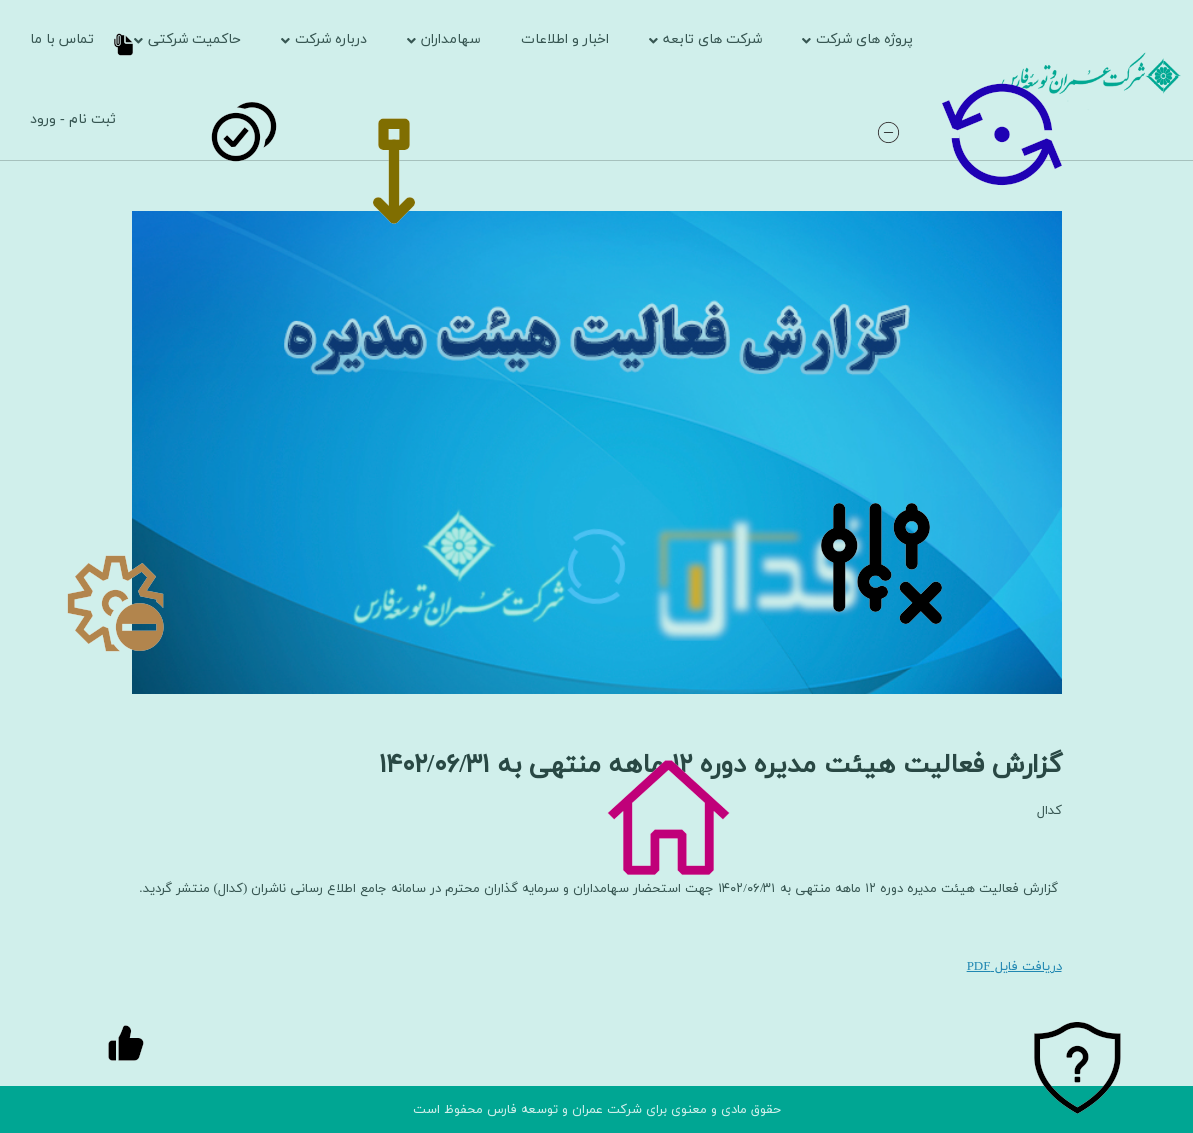  I want to click on clear all filter settings, so click(875, 557).